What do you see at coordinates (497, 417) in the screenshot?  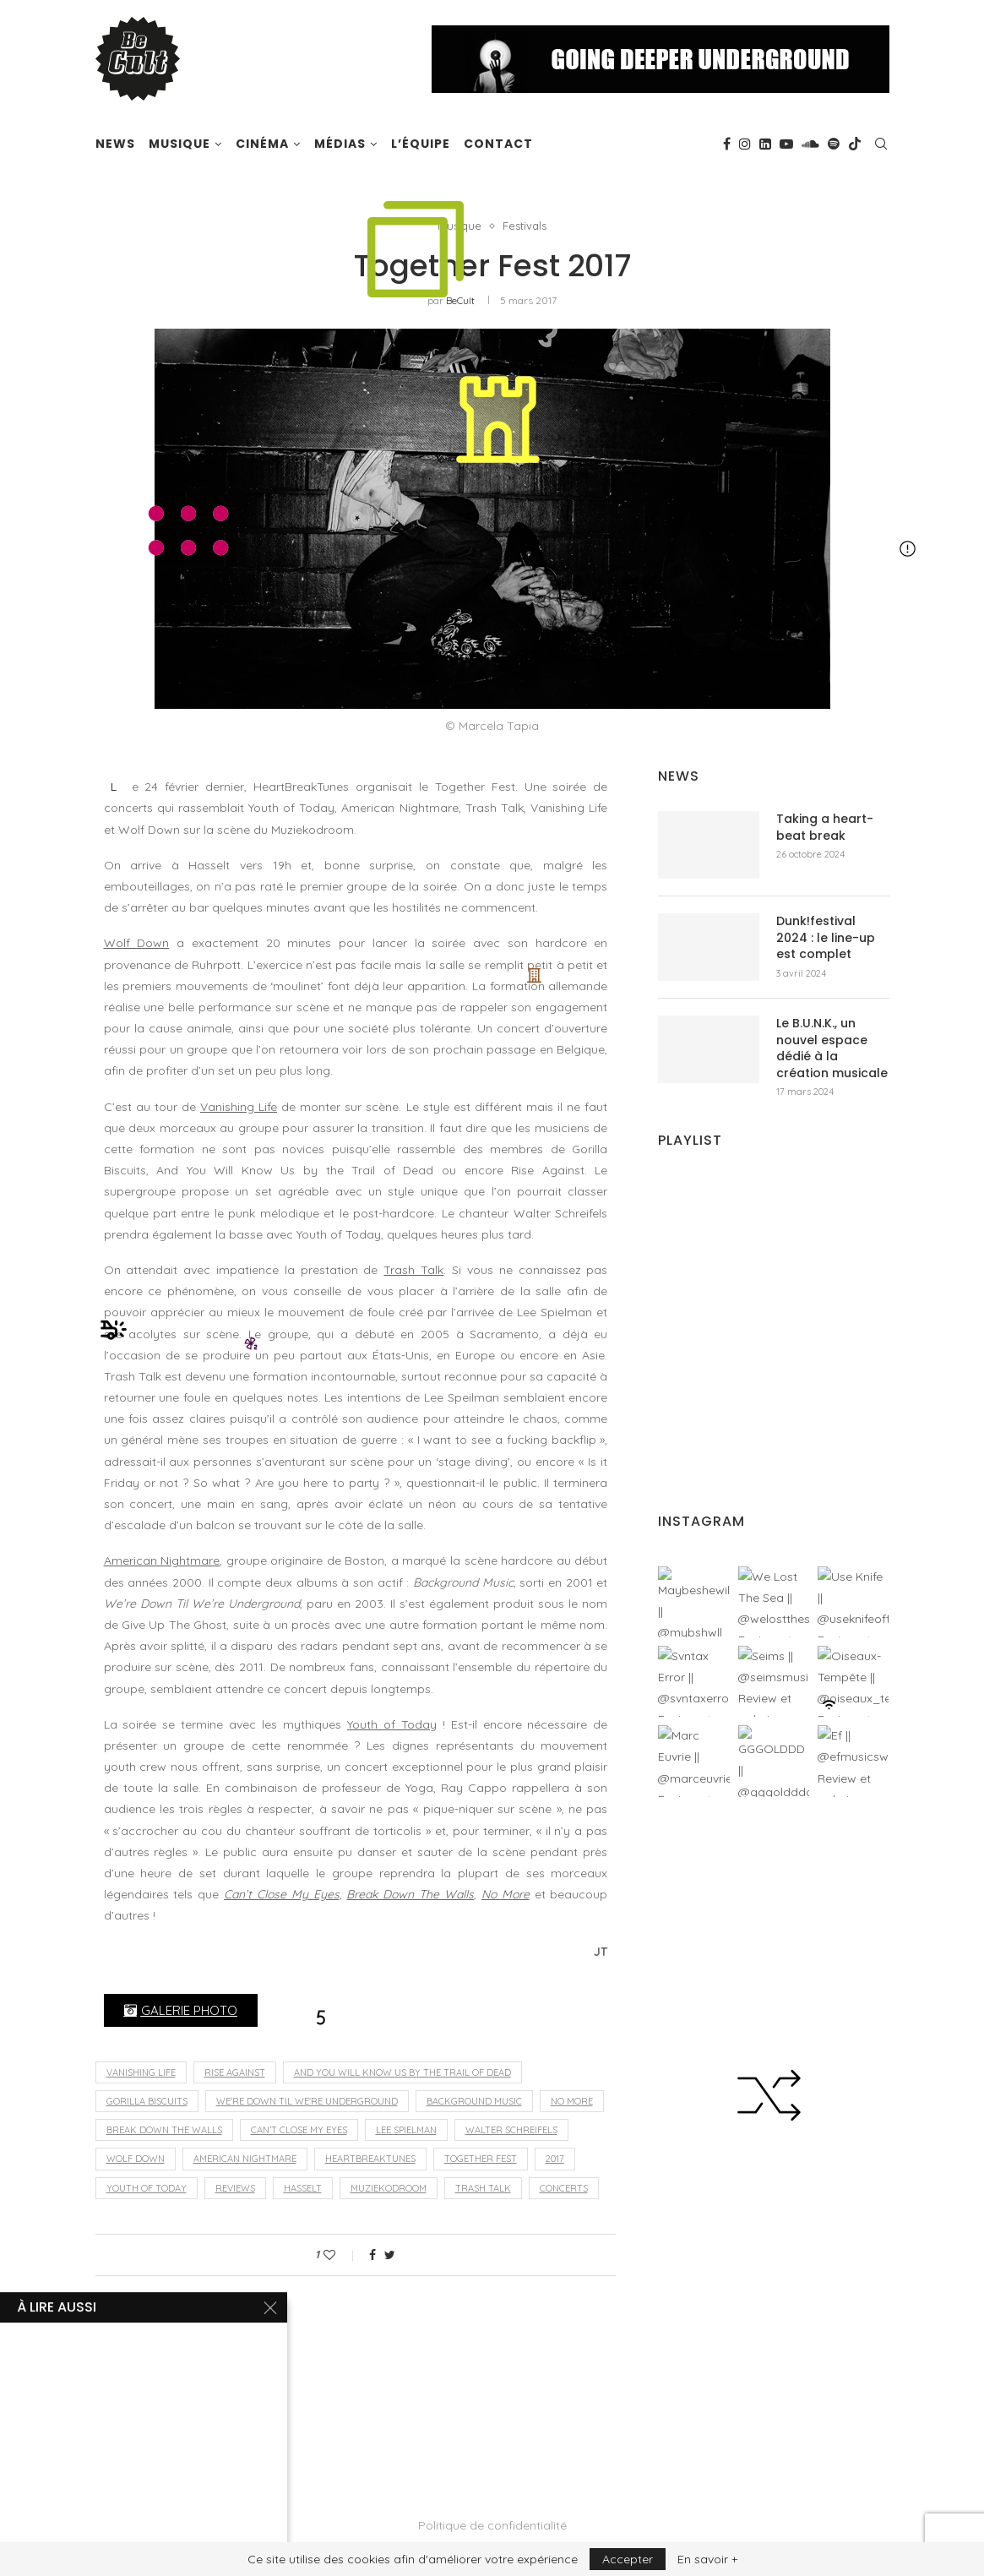 I see `access castle or fortress-themed game content` at bounding box center [497, 417].